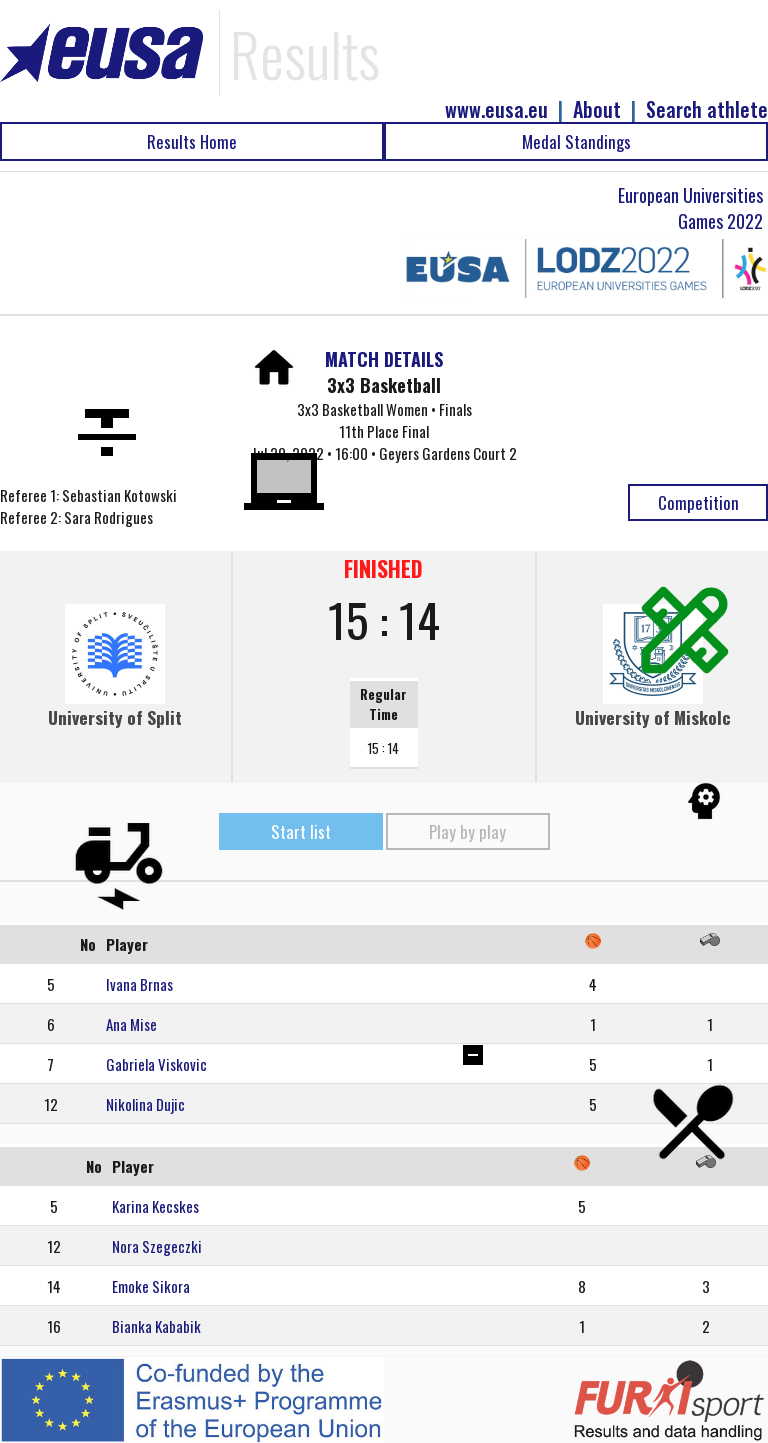 The width and height of the screenshot is (768, 1443). Describe the element at coordinates (704, 801) in the screenshot. I see `access mental health or psychology features` at that location.